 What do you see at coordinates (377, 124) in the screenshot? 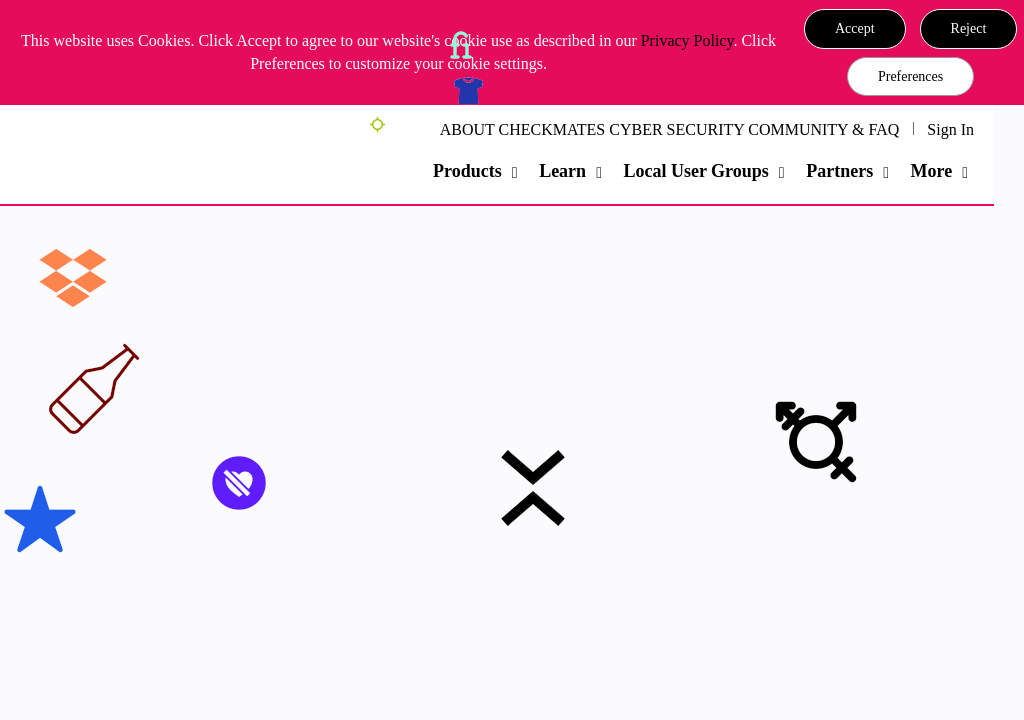
I see `find my current location` at bounding box center [377, 124].